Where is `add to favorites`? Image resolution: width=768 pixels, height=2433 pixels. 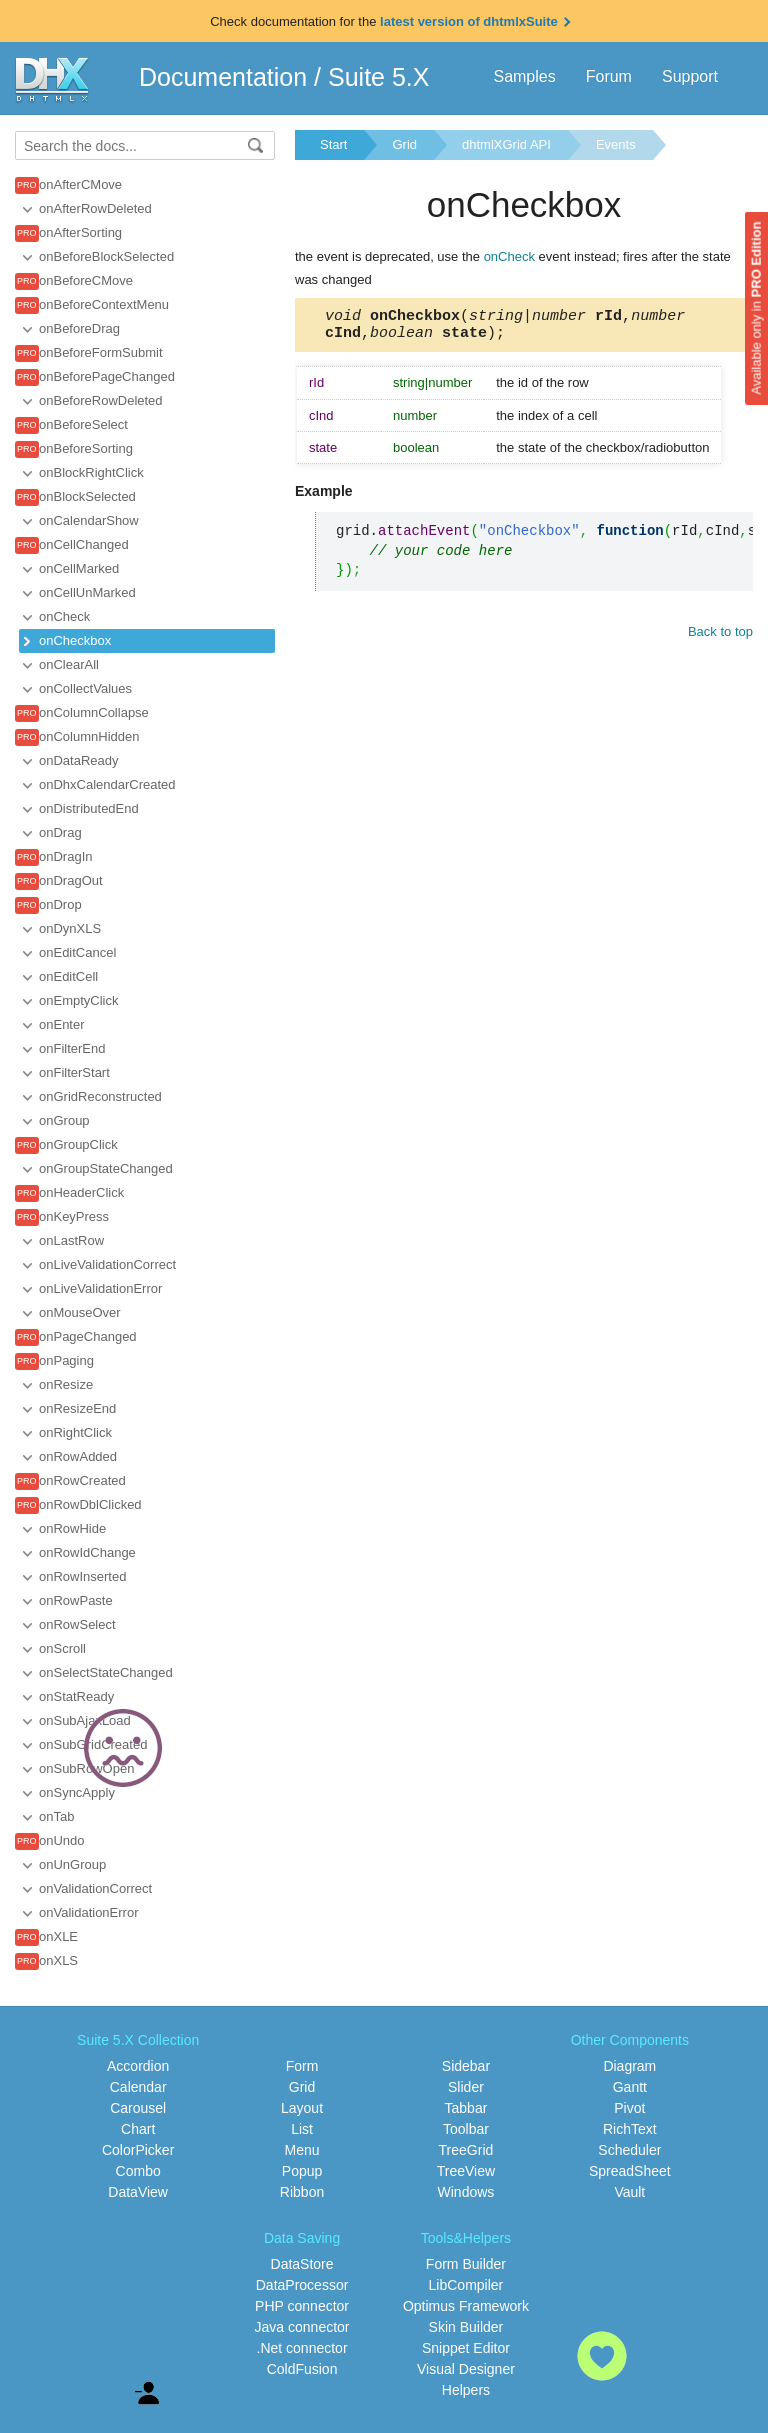
add to favorites is located at coordinates (602, 2356).